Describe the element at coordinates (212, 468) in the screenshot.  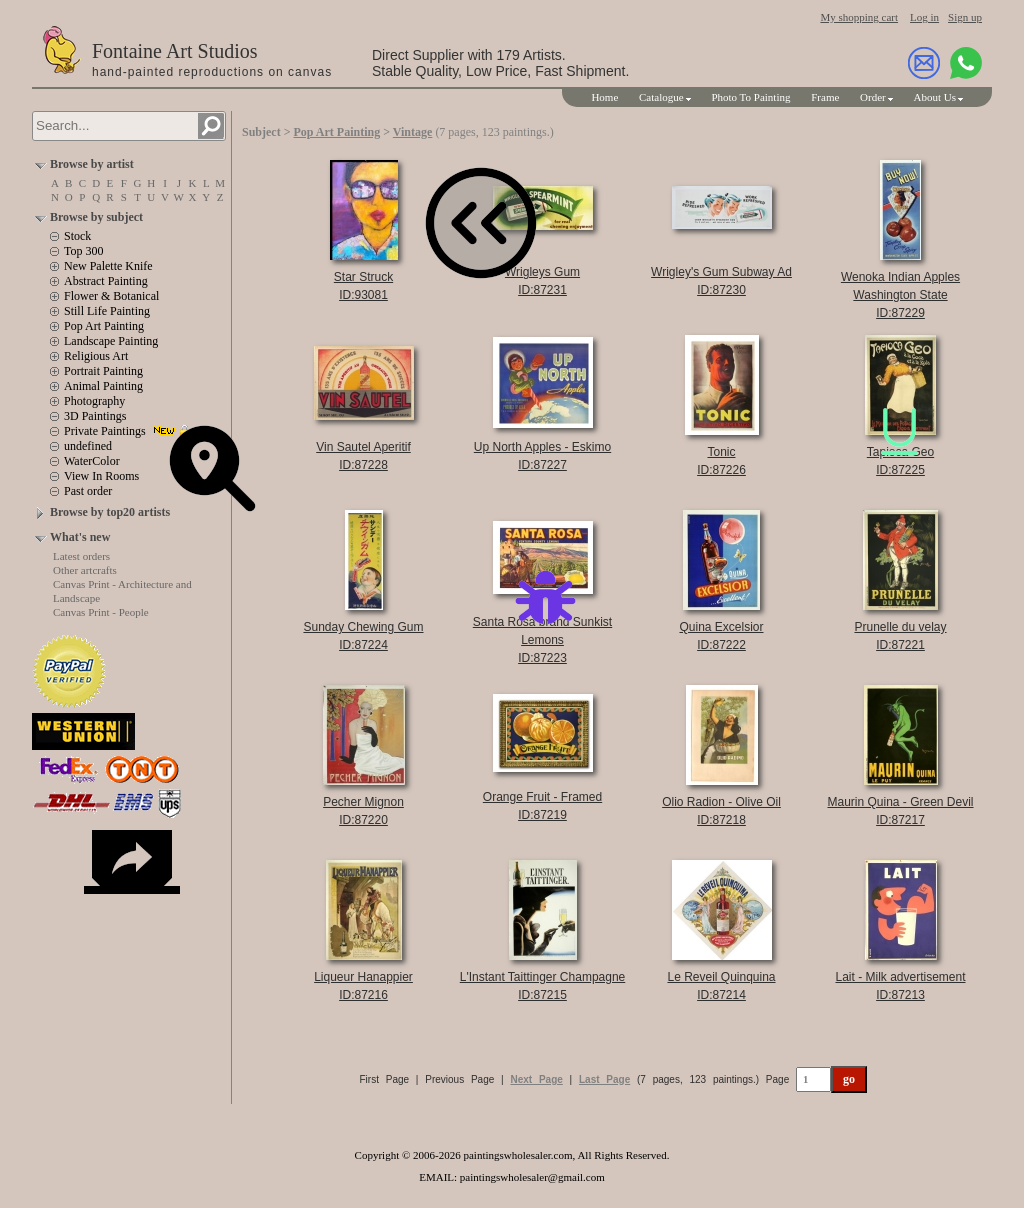
I see `search for a location on the map` at that location.